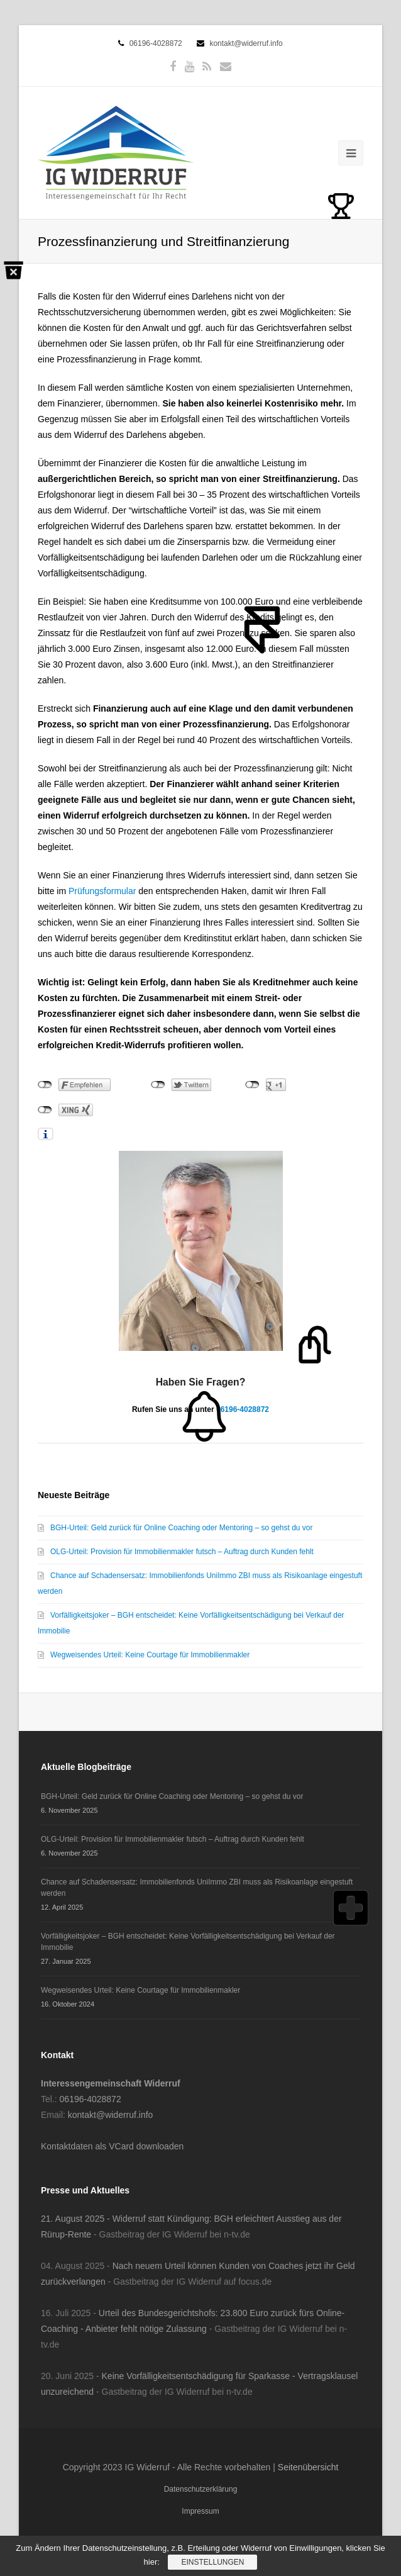  Describe the element at coordinates (351, 1908) in the screenshot. I see `find nearby hospitals or medical facilities` at that location.